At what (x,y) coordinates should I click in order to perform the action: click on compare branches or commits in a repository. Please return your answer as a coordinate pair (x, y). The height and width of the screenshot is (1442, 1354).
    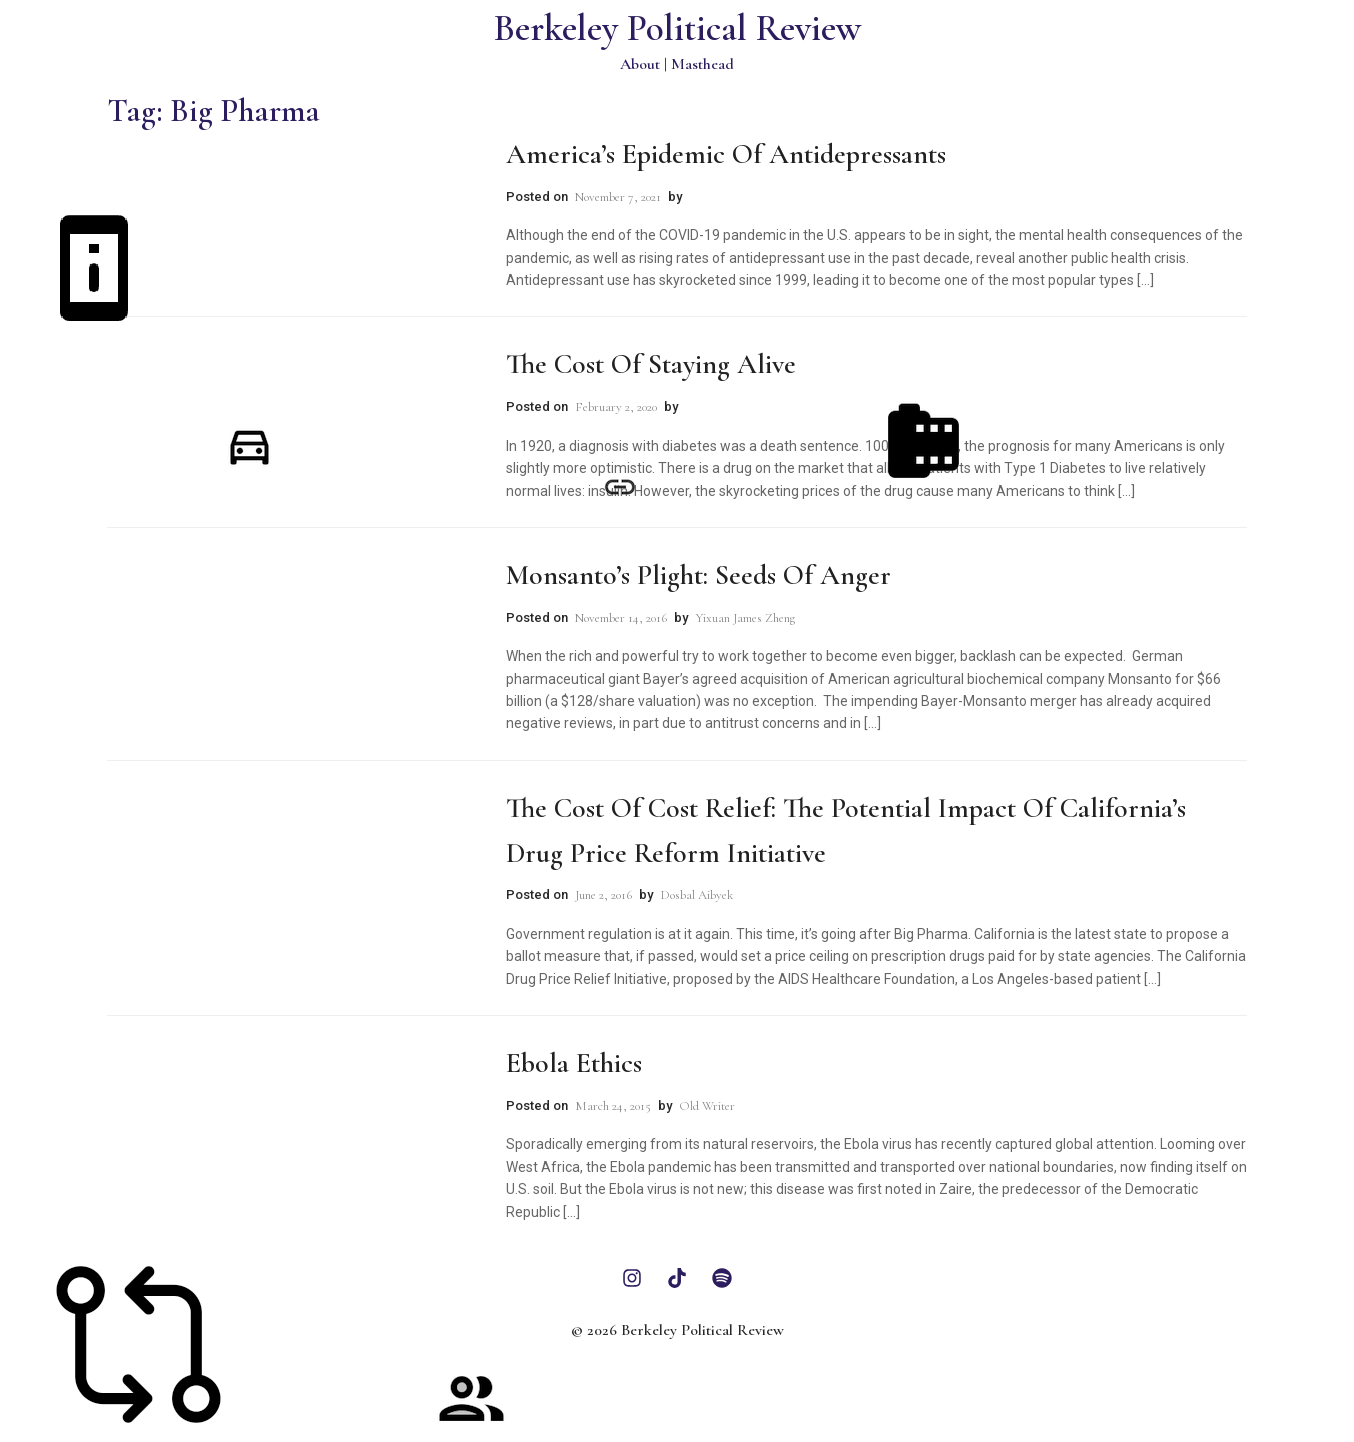
    Looking at the image, I should click on (138, 1344).